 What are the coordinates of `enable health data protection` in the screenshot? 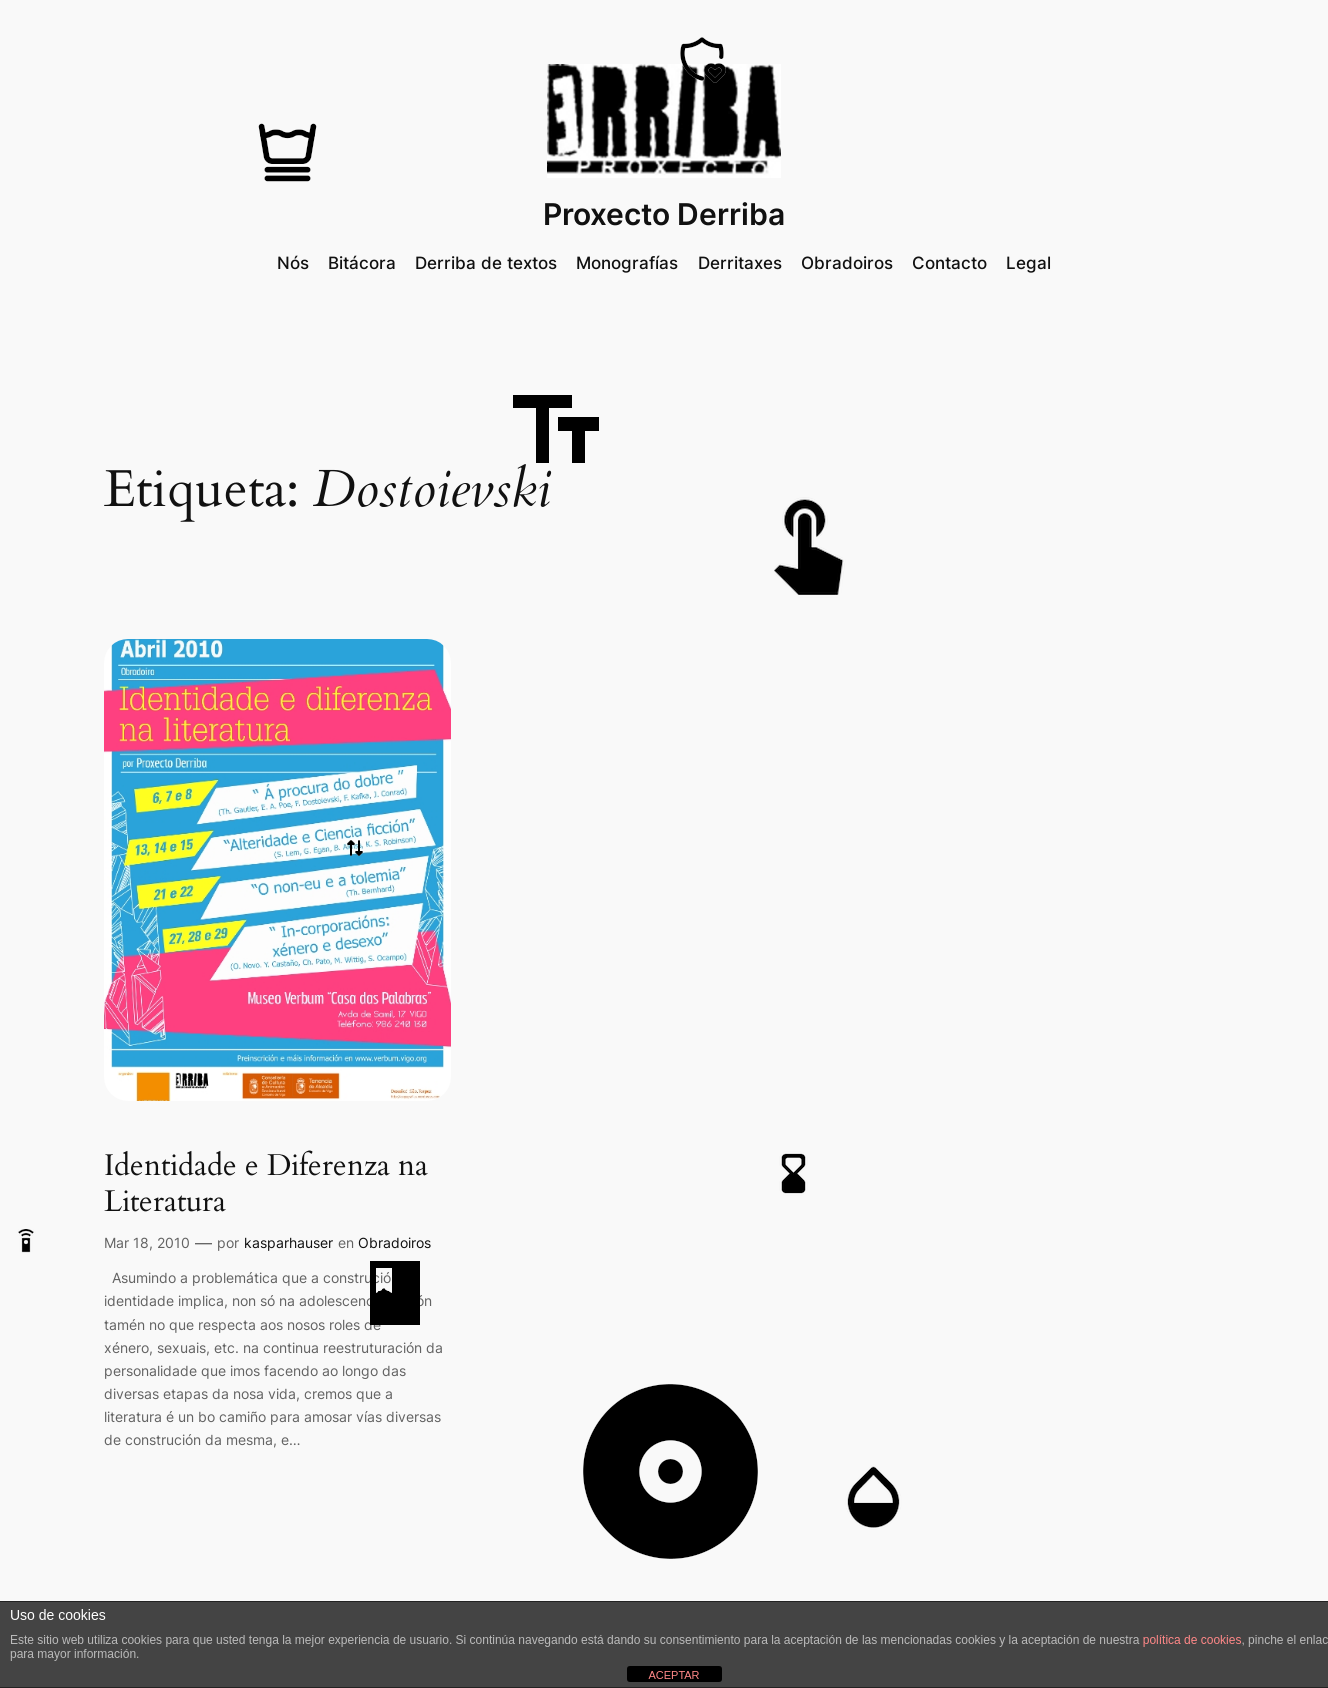 It's located at (702, 59).